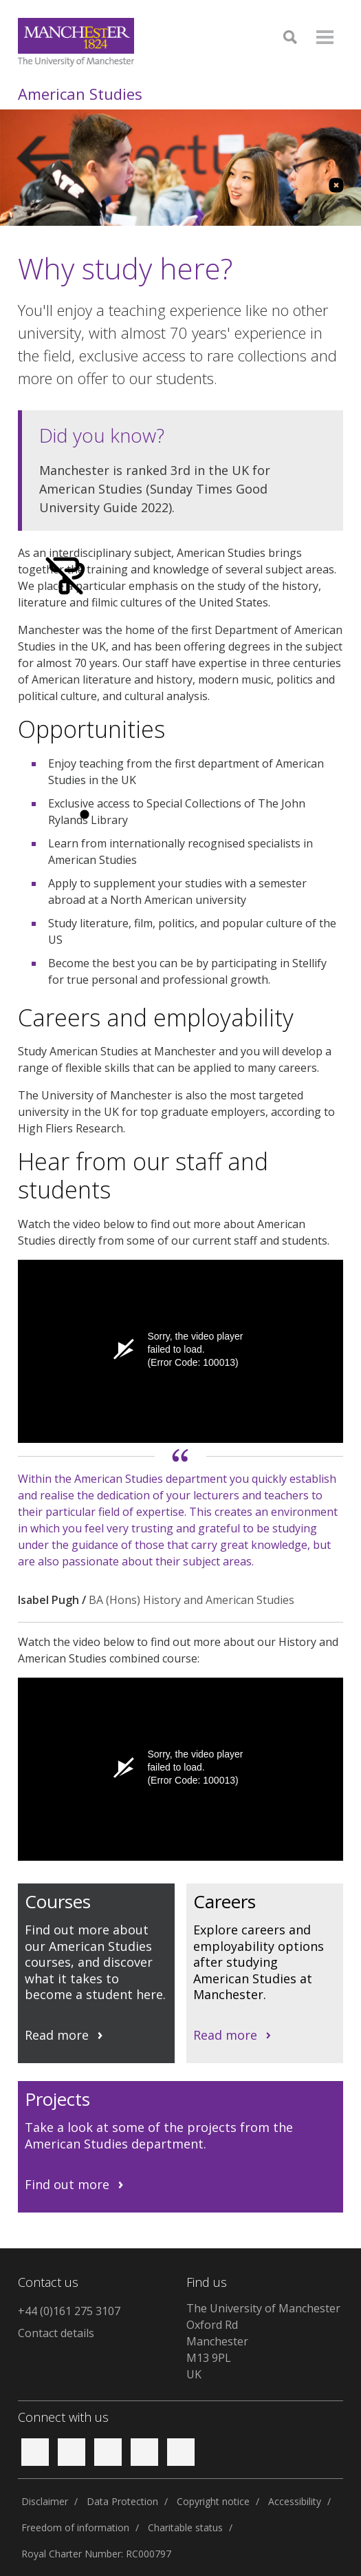  Describe the element at coordinates (85, 814) in the screenshot. I see `indicates a filled or selected radio button option` at that location.